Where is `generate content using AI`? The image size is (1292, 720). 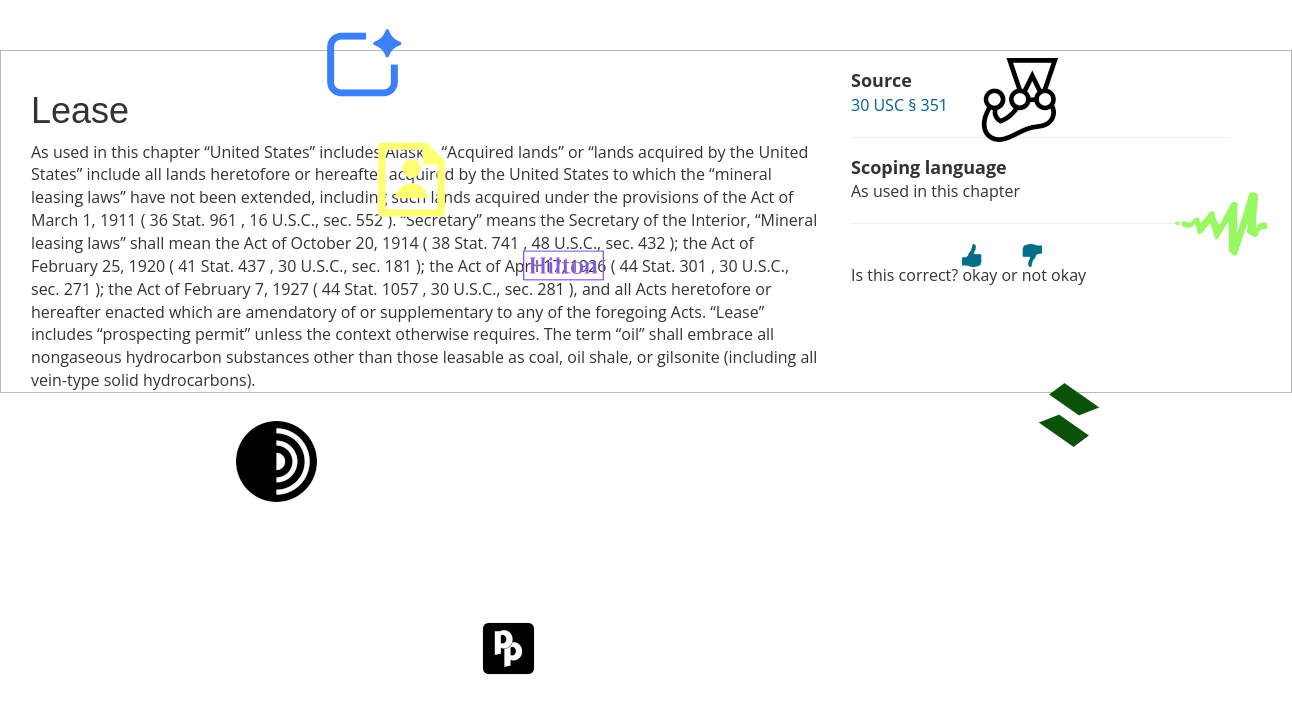
generate content using AI is located at coordinates (362, 64).